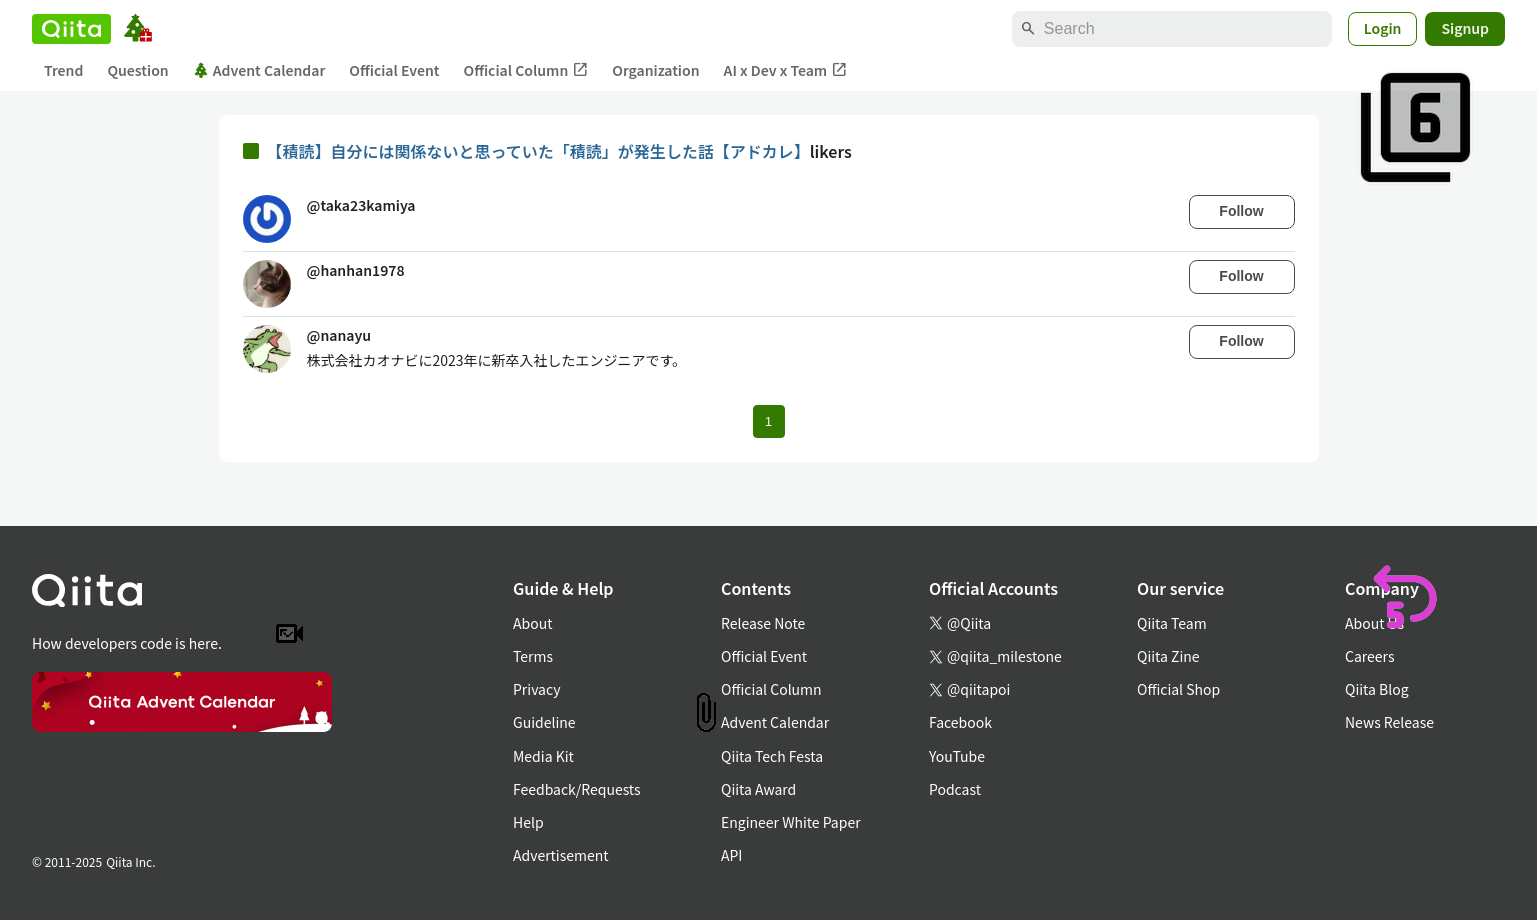  Describe the element at coordinates (1403, 598) in the screenshot. I see `rewind media by 5 seconds` at that location.